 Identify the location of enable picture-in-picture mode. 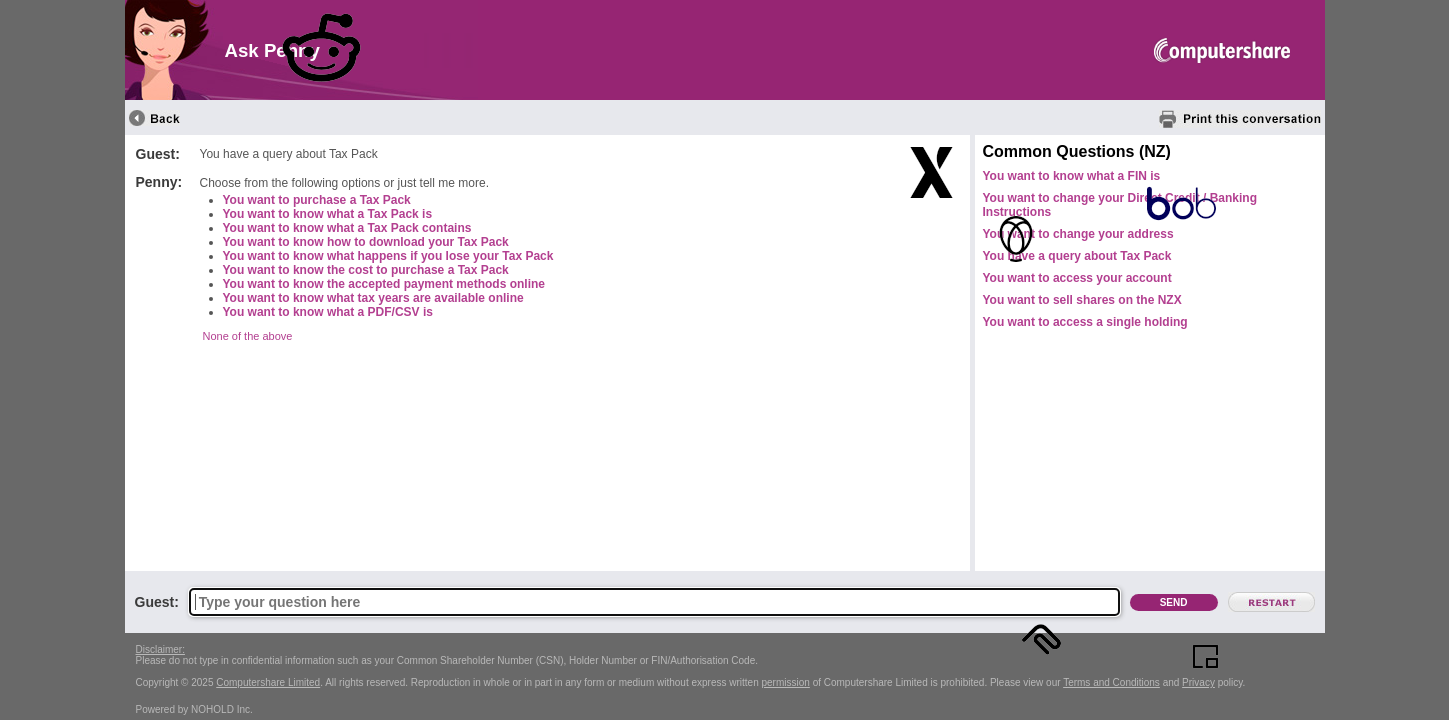
(1205, 656).